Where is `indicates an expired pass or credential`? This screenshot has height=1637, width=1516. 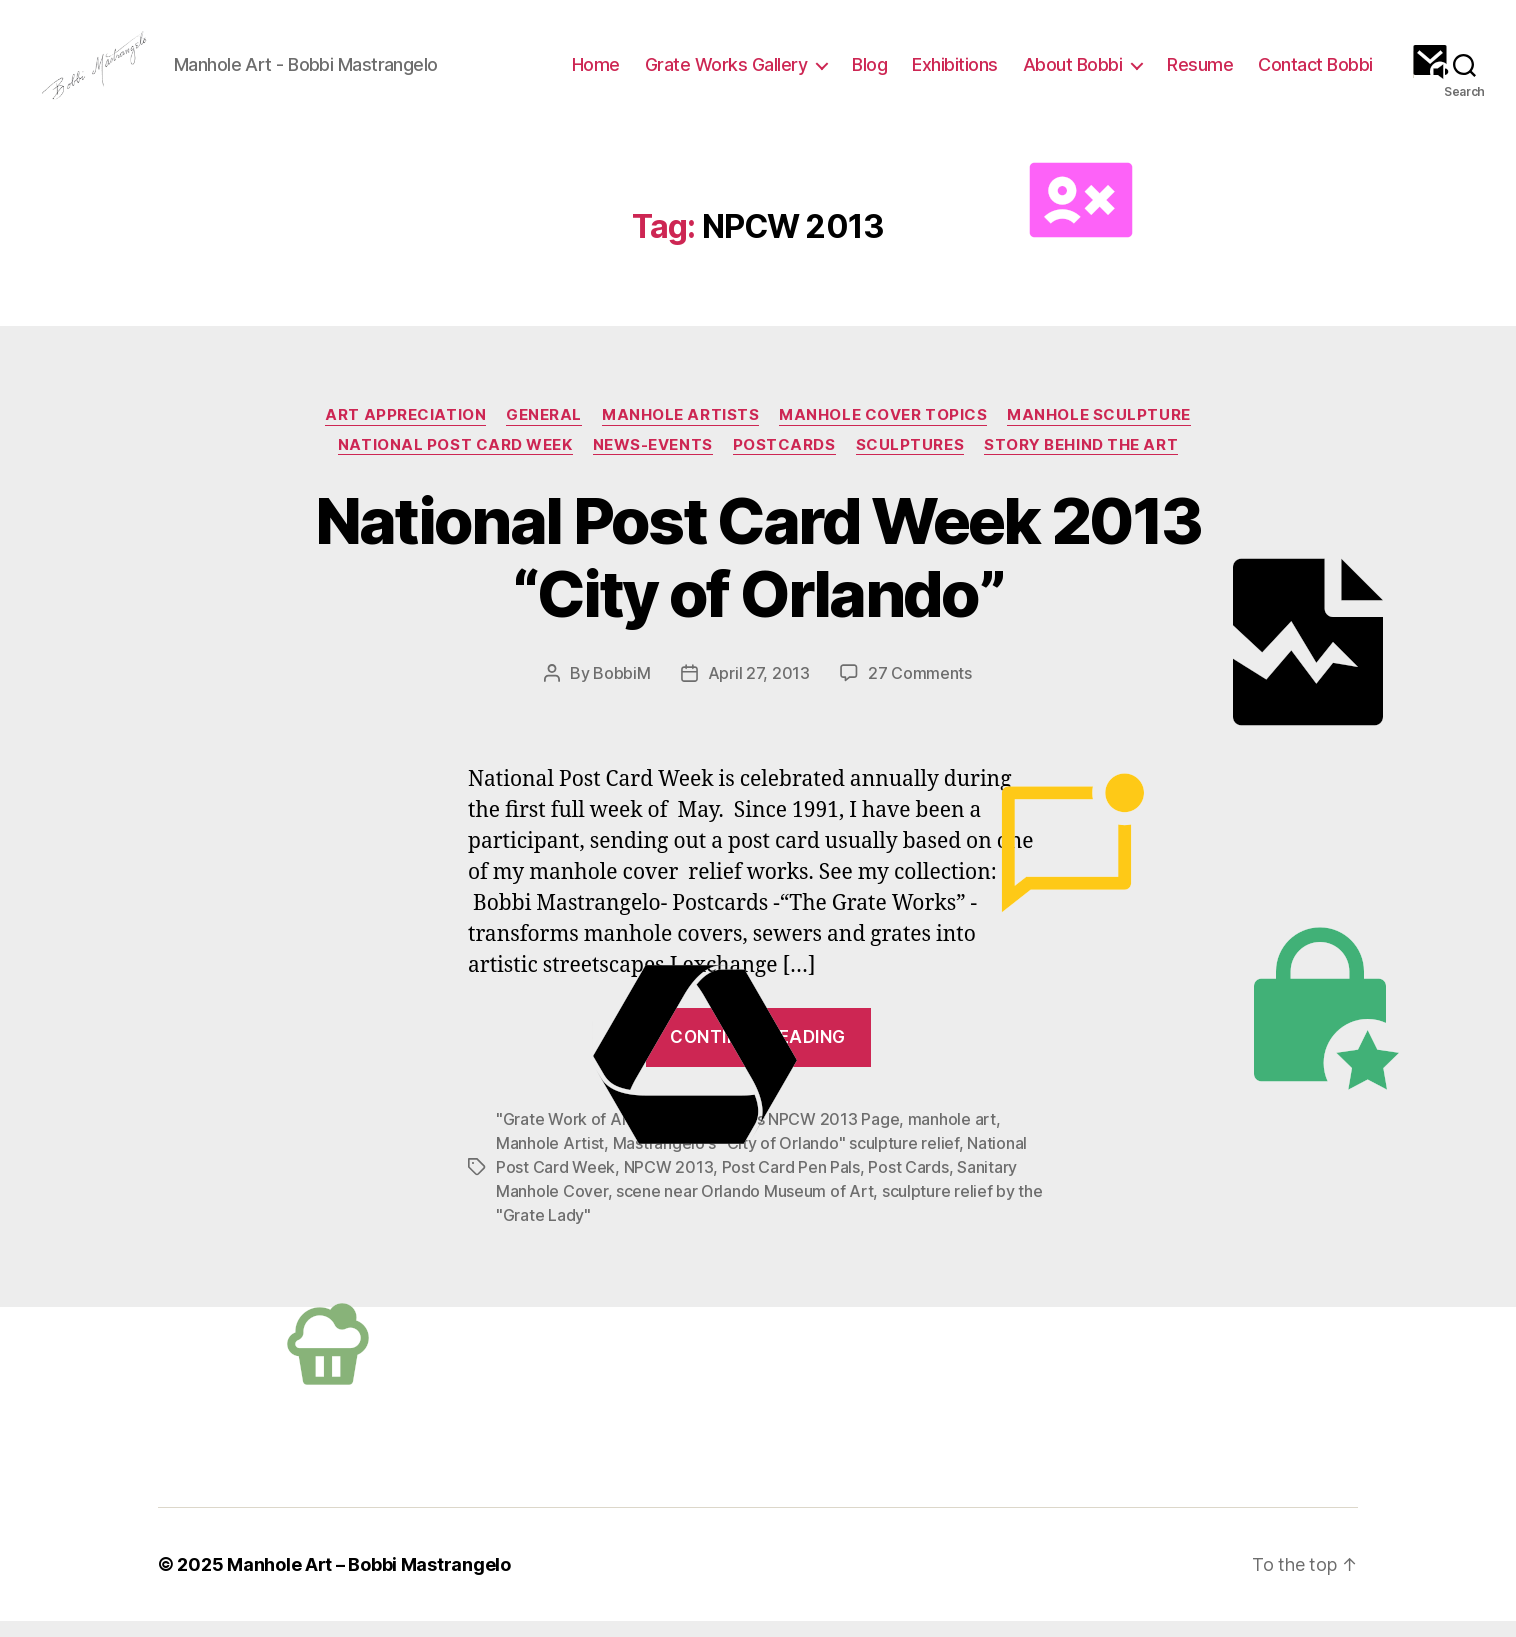 indicates an expired pass or credential is located at coordinates (1081, 200).